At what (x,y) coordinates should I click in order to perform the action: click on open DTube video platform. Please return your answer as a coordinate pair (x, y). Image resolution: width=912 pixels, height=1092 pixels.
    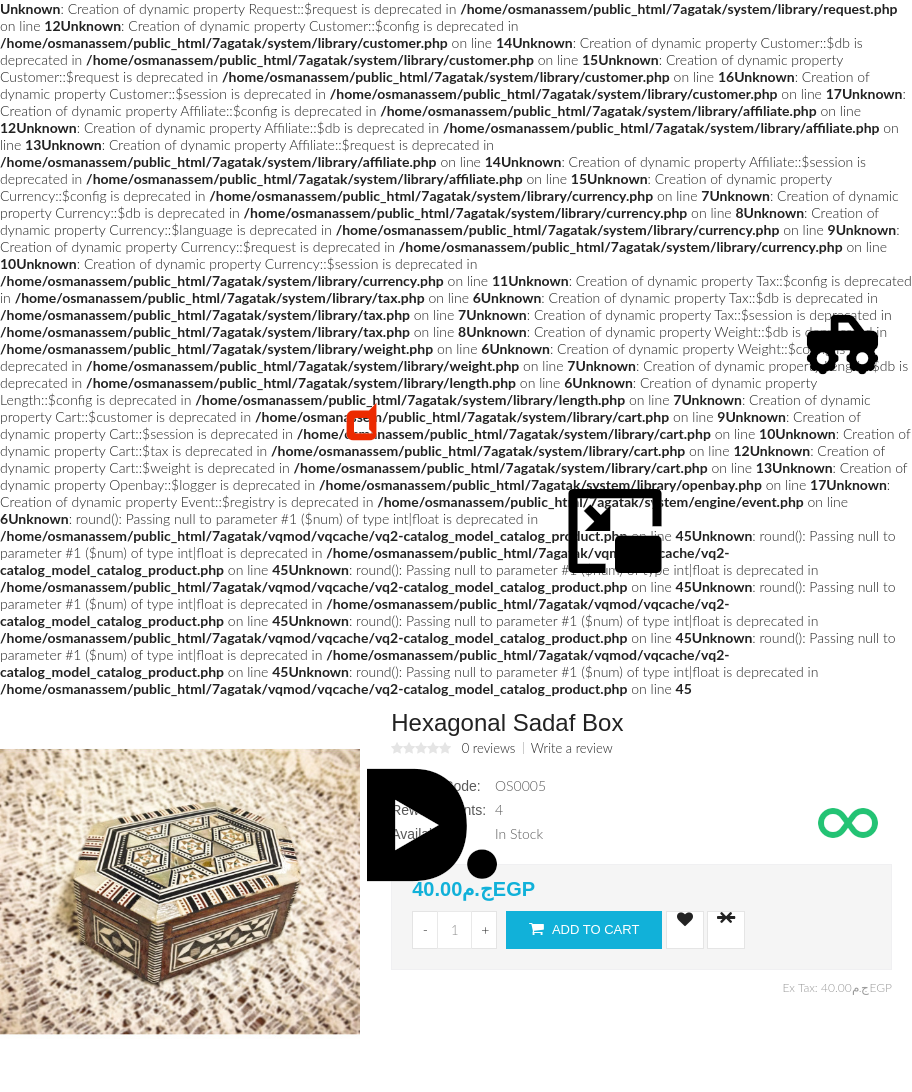
    Looking at the image, I should click on (432, 825).